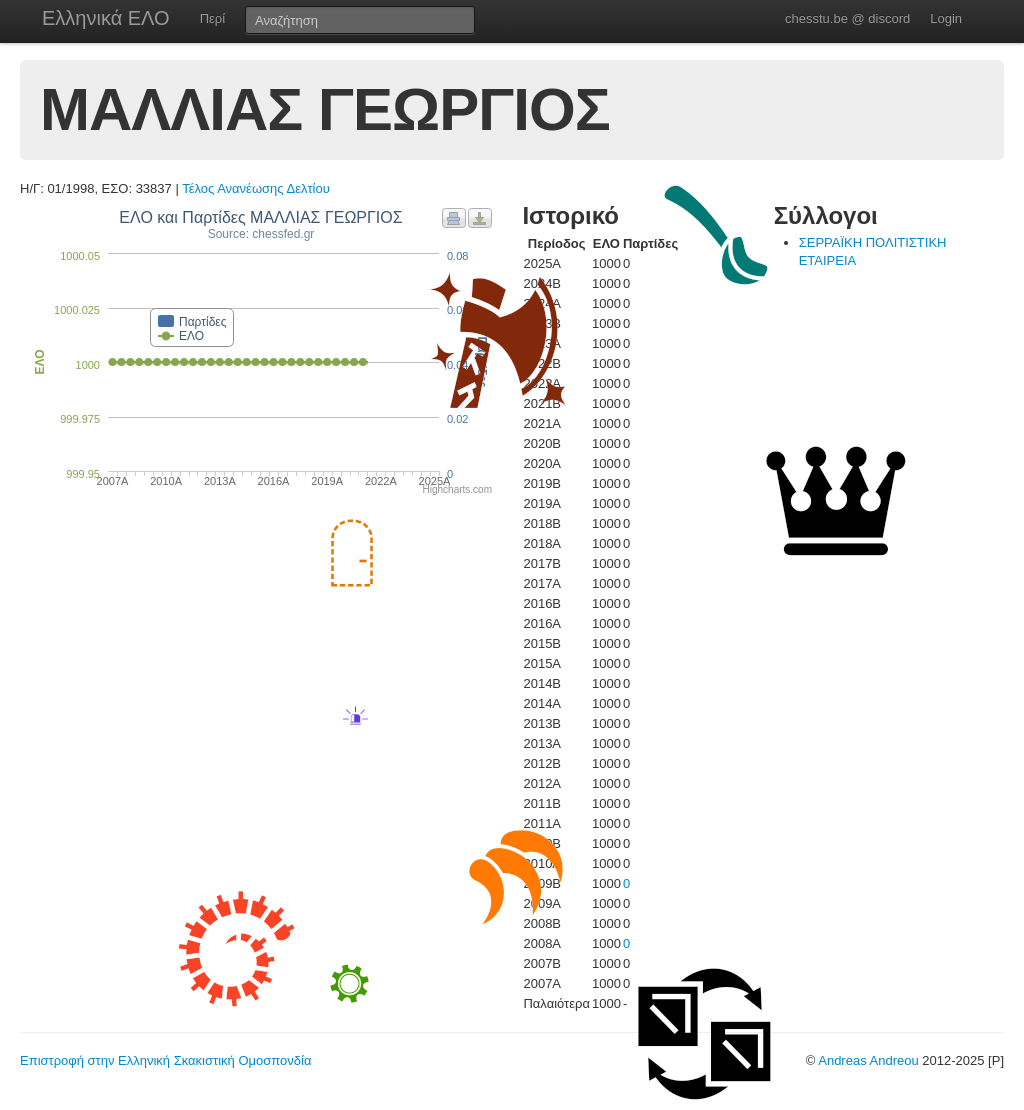 This screenshot has width=1024, height=1110. What do you see at coordinates (516, 876) in the screenshot?
I see `indicates a claw or slash attack ability` at bounding box center [516, 876].